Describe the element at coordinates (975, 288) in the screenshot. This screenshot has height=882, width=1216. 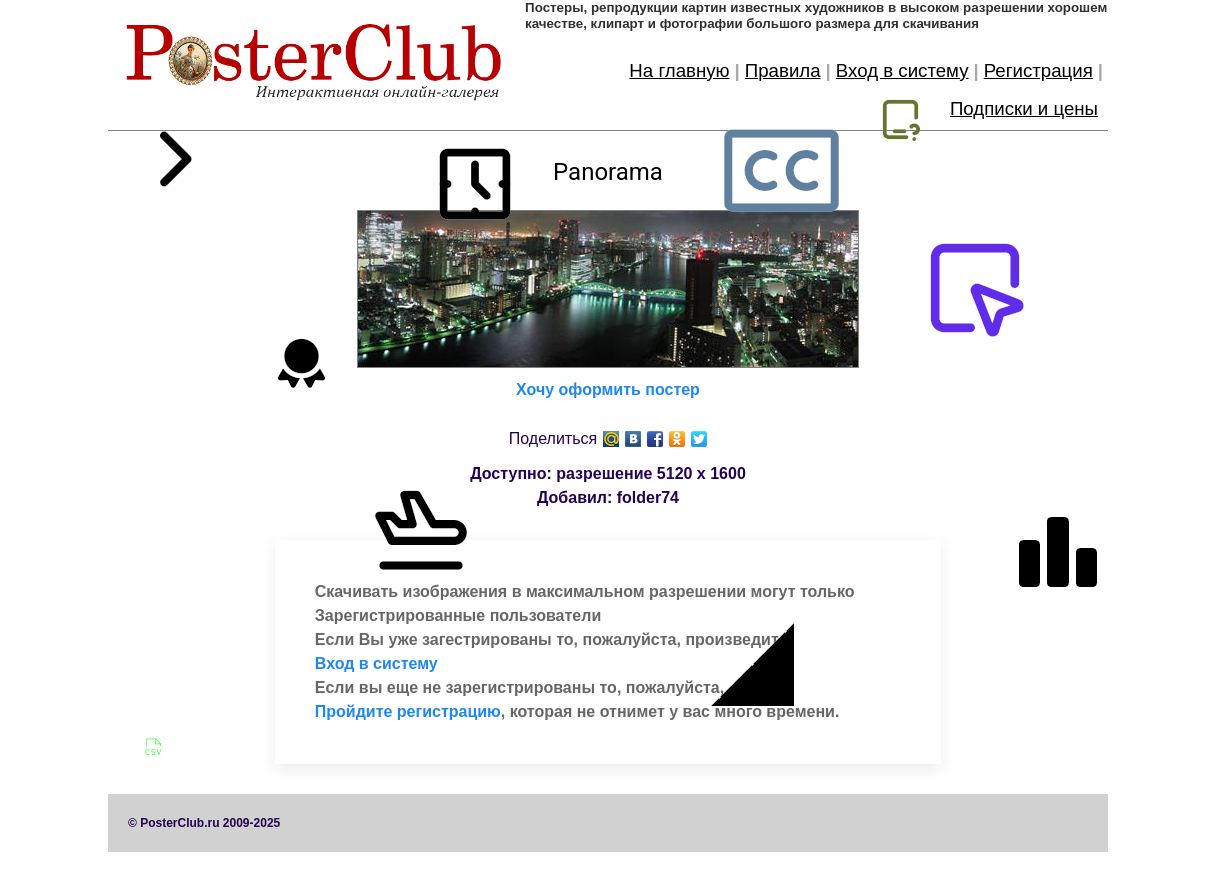
I see `select or interact with an element` at that location.